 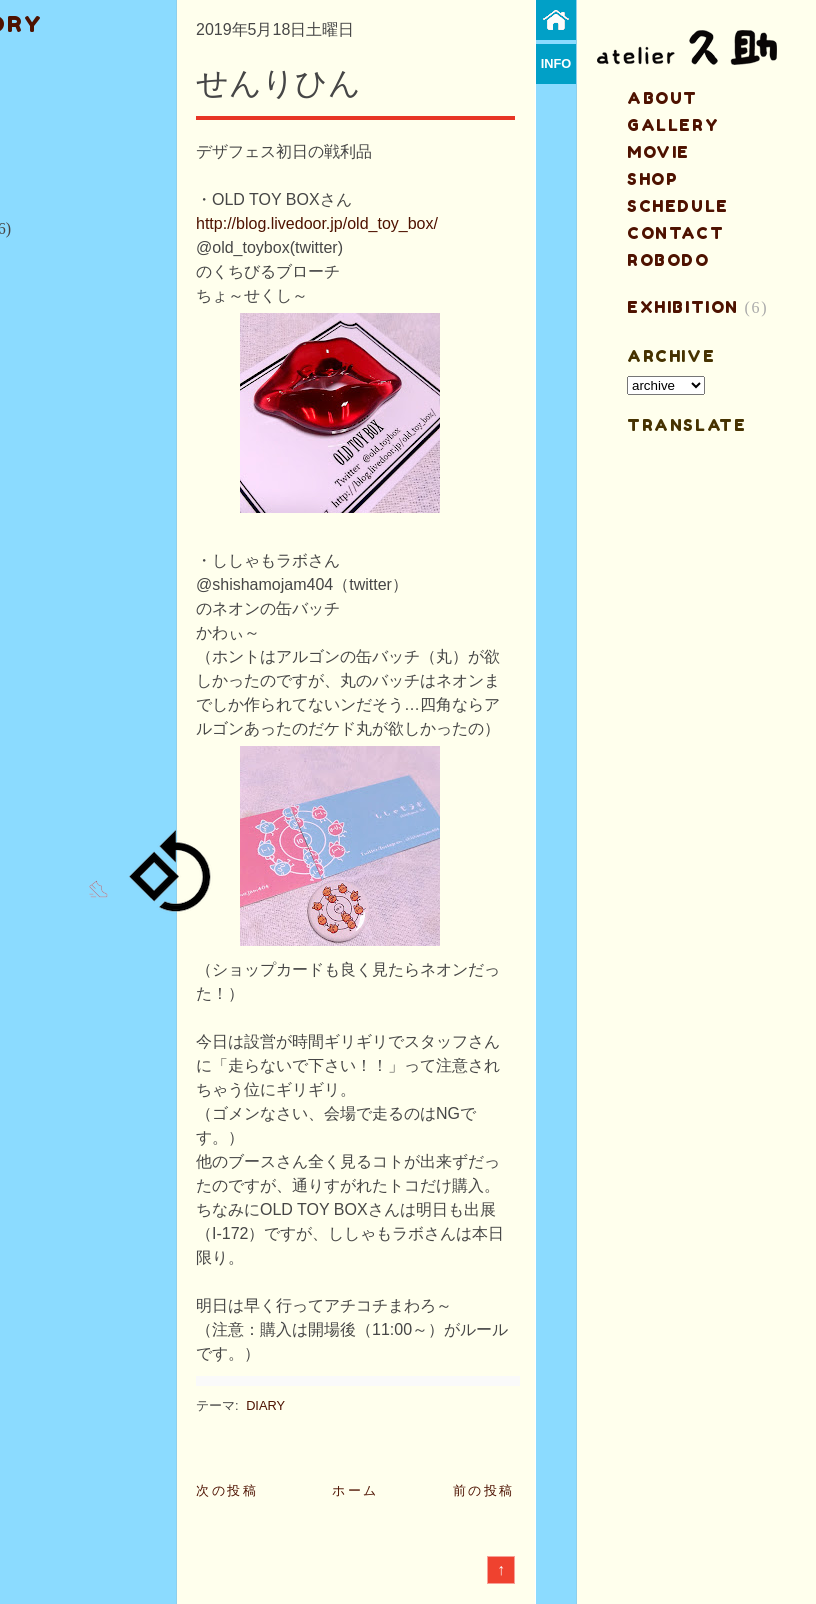 What do you see at coordinates (98, 890) in the screenshot?
I see `track your running or walking activity` at bounding box center [98, 890].